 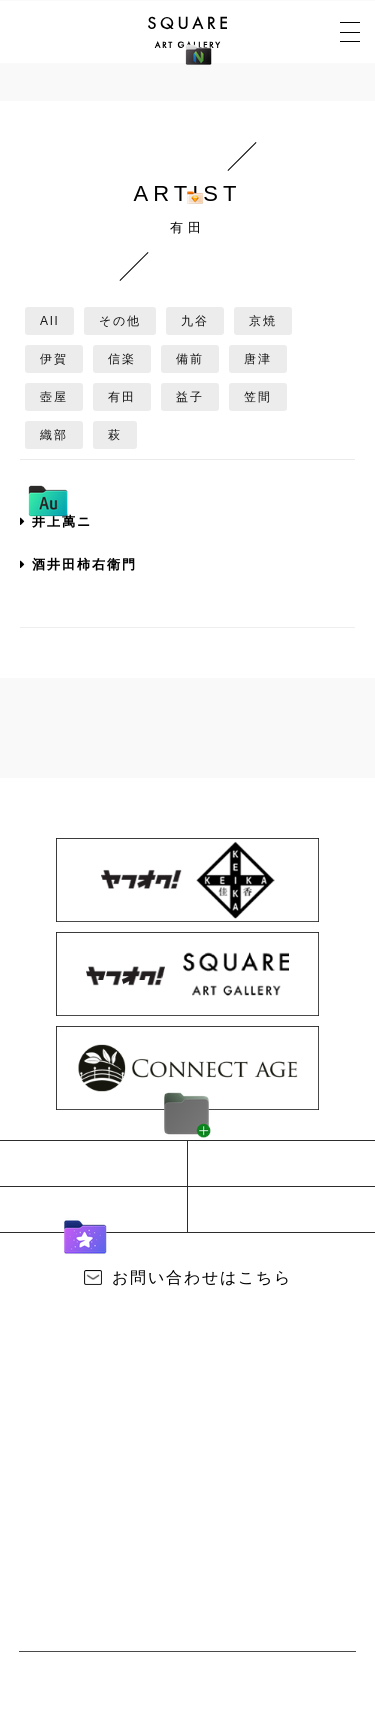 What do you see at coordinates (85, 1238) in the screenshot?
I see `open telegram premium files folder` at bounding box center [85, 1238].